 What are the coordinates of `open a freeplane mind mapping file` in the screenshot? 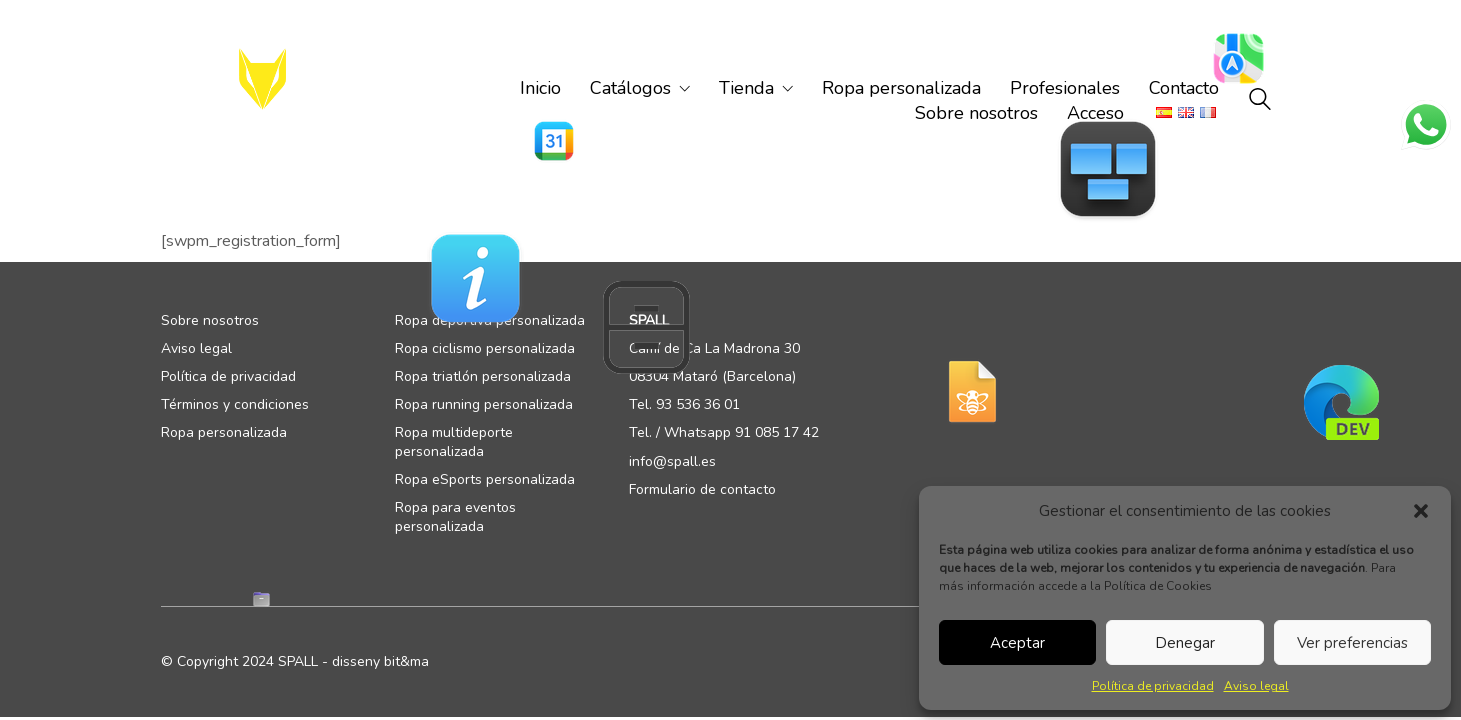 It's located at (972, 391).